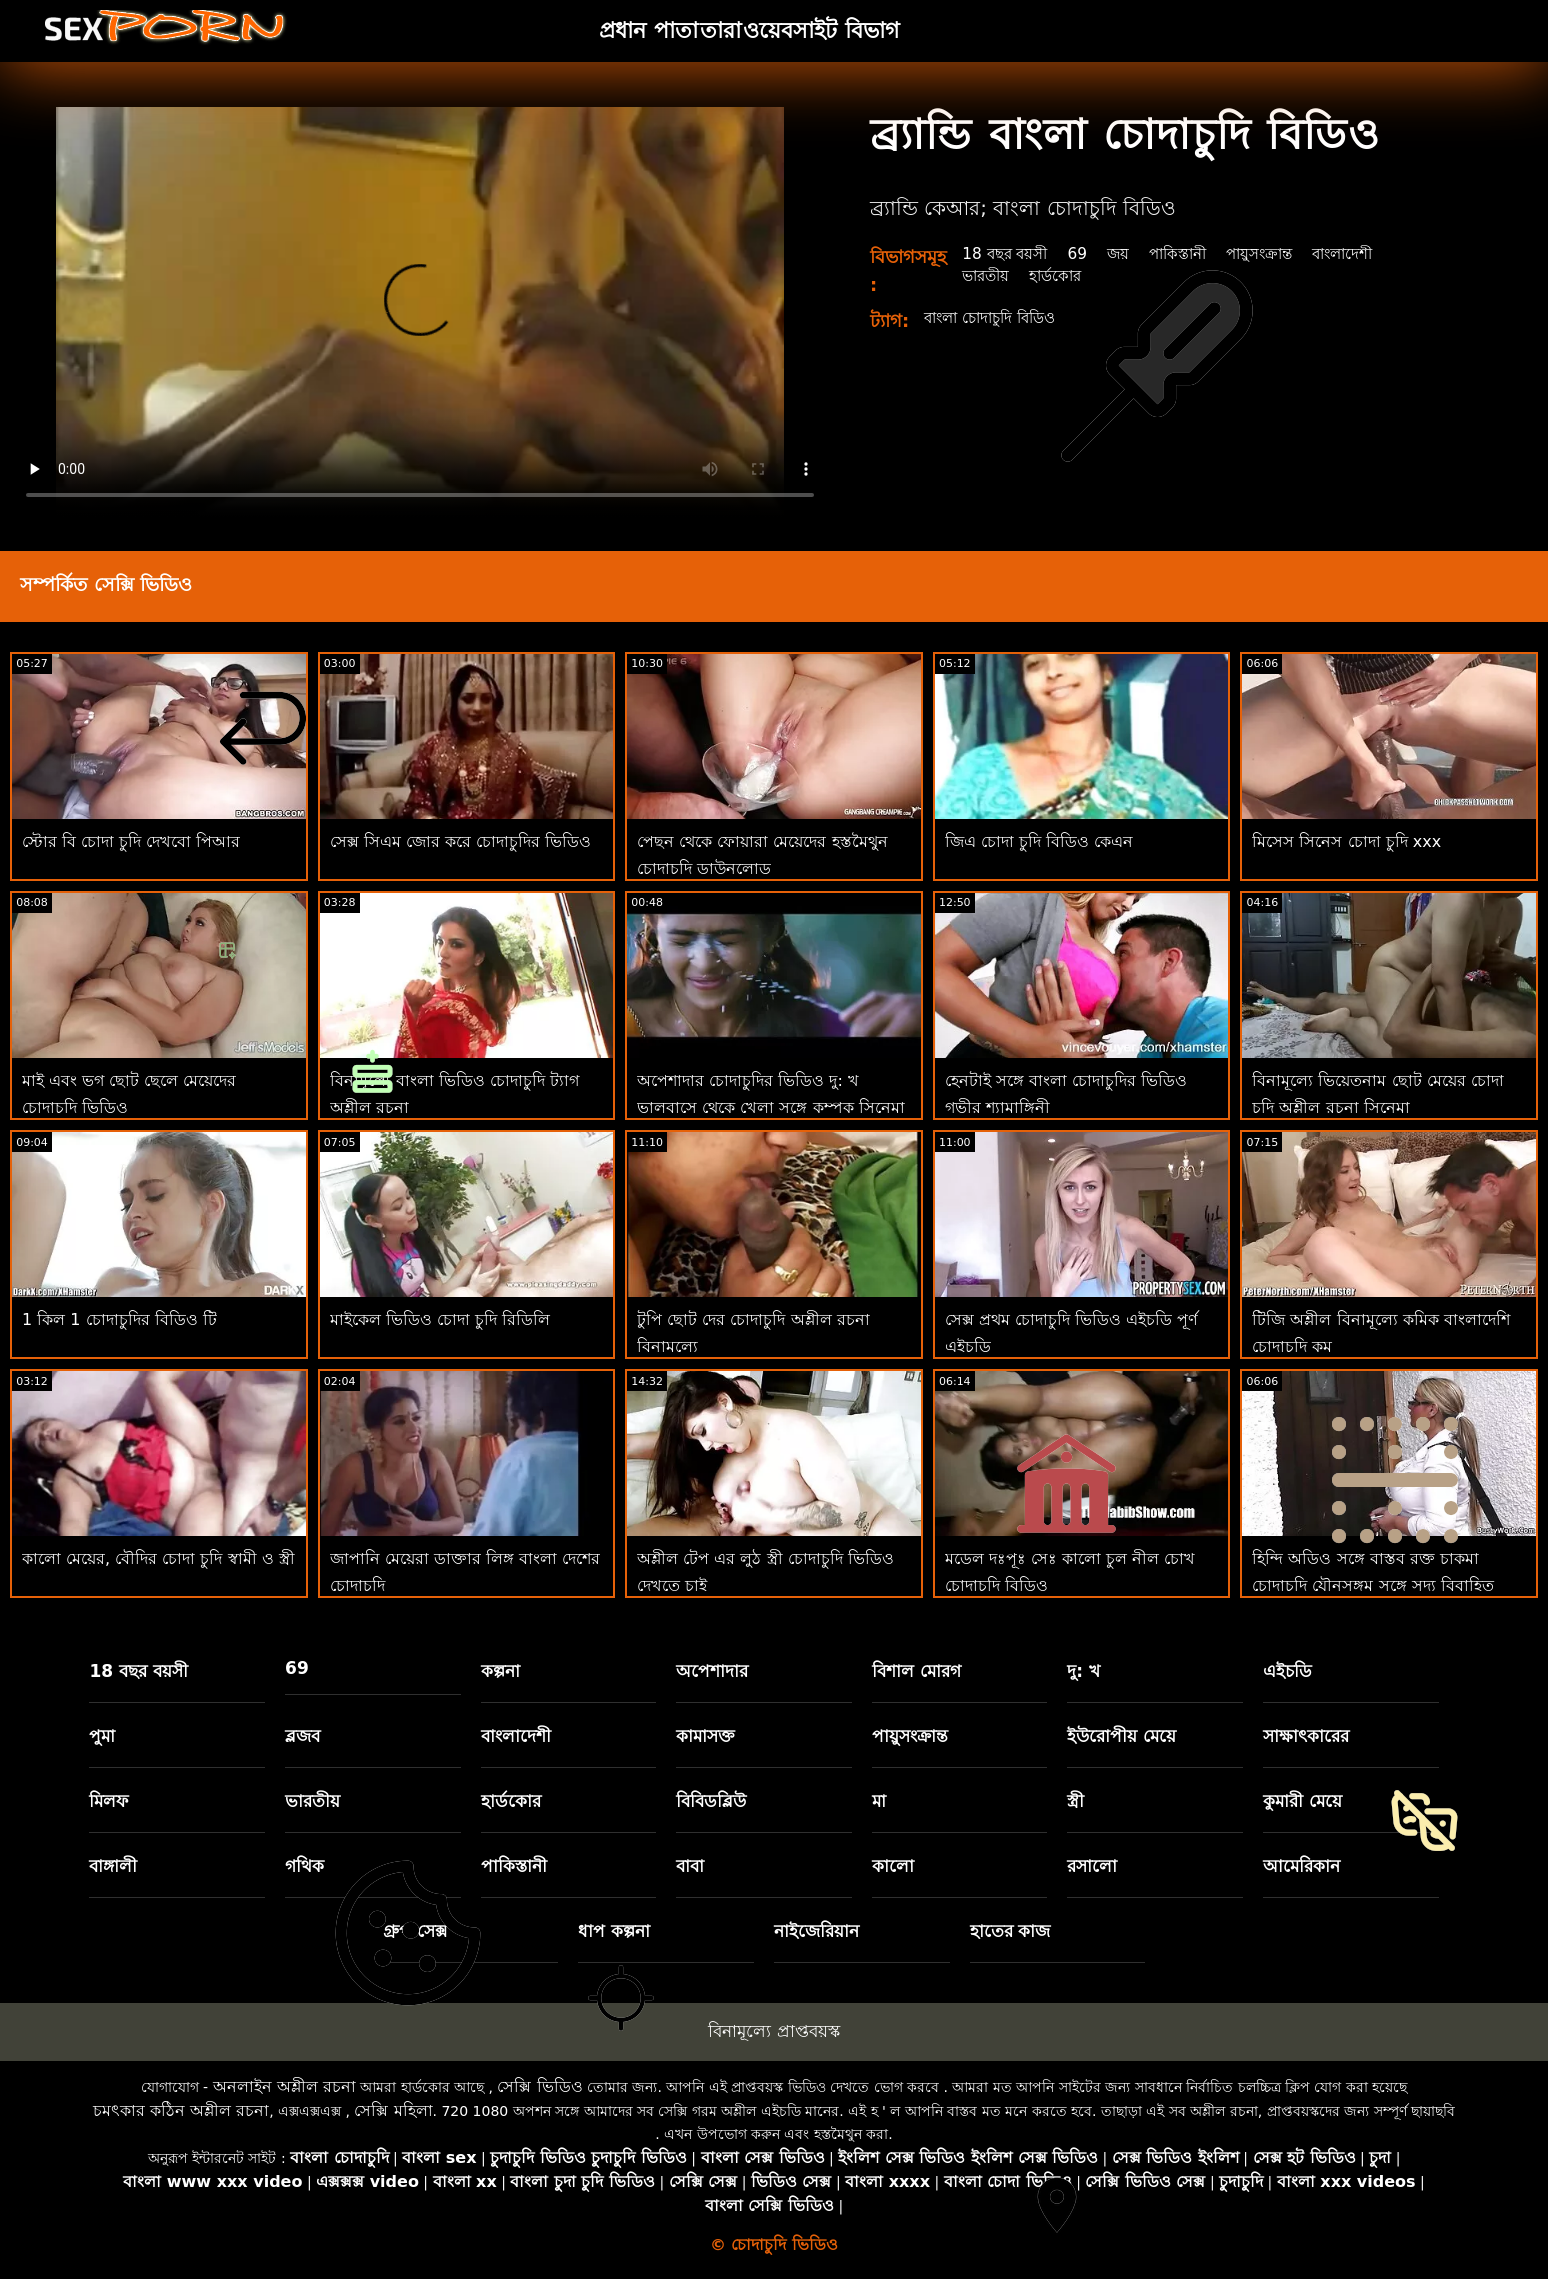  I want to click on return to previous screen or step, so click(263, 725).